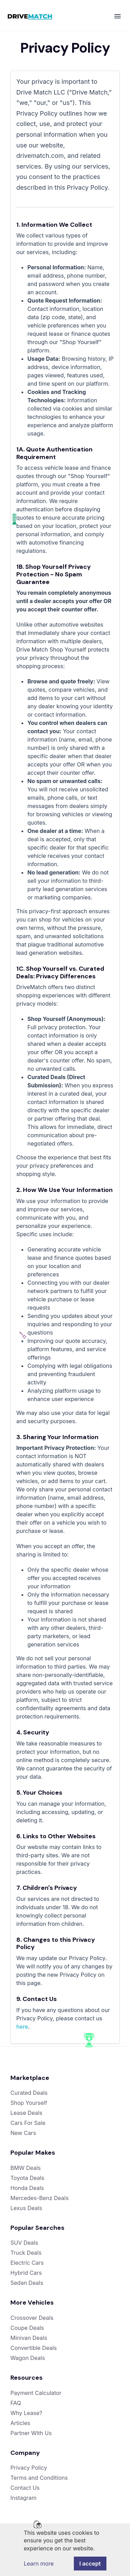 The height and width of the screenshot is (2576, 130). Describe the element at coordinates (14, 519) in the screenshot. I see `access ancient Egyptian themed content or artifacts` at that location.